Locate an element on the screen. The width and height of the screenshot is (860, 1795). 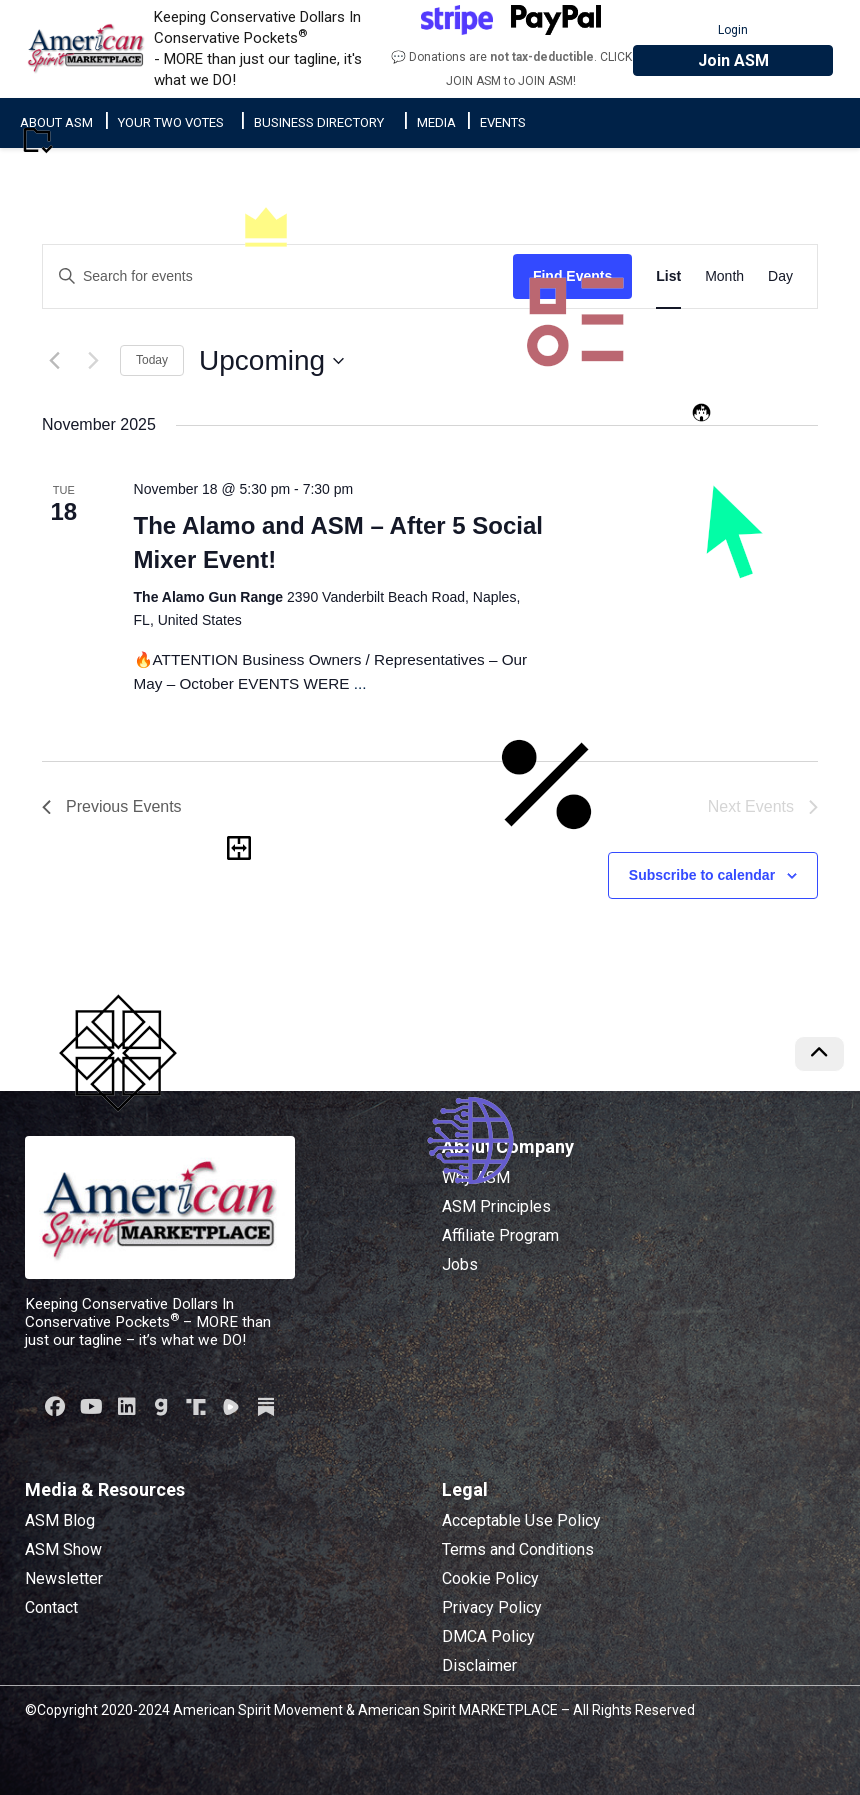
CentOS Linux distribution logo is located at coordinates (118, 1053).